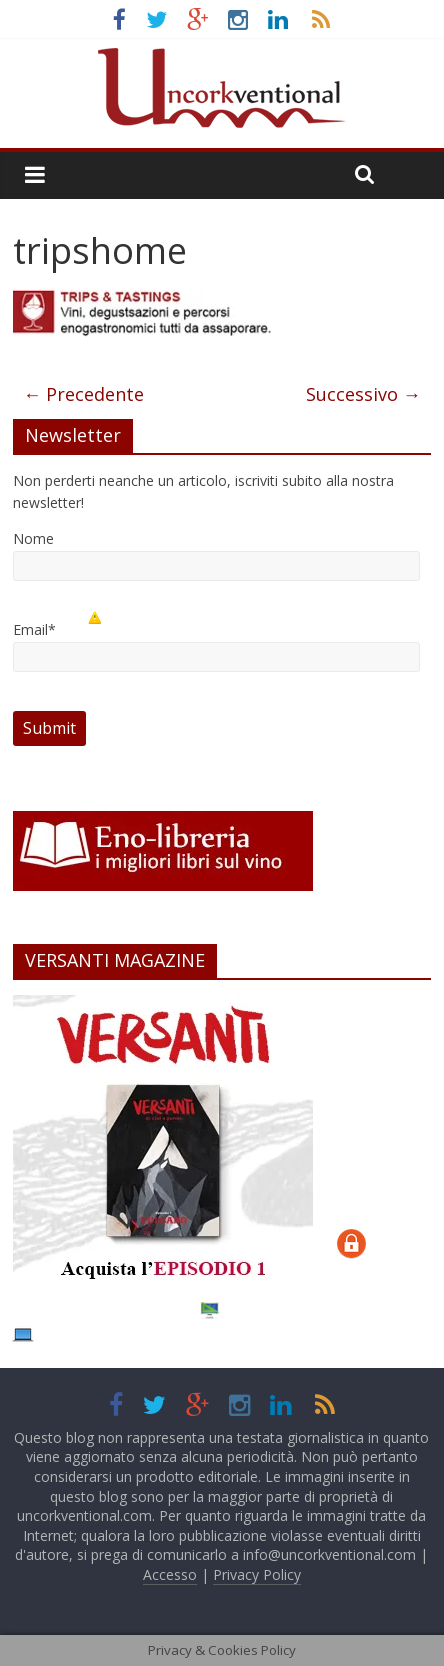  What do you see at coordinates (351, 1243) in the screenshot?
I see `indicates a file or folder is read-only` at bounding box center [351, 1243].